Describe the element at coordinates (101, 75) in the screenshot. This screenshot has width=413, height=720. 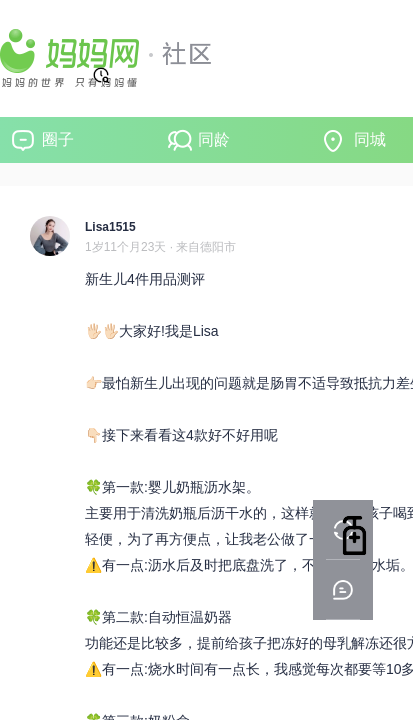
I see `search through time history or logs` at that location.